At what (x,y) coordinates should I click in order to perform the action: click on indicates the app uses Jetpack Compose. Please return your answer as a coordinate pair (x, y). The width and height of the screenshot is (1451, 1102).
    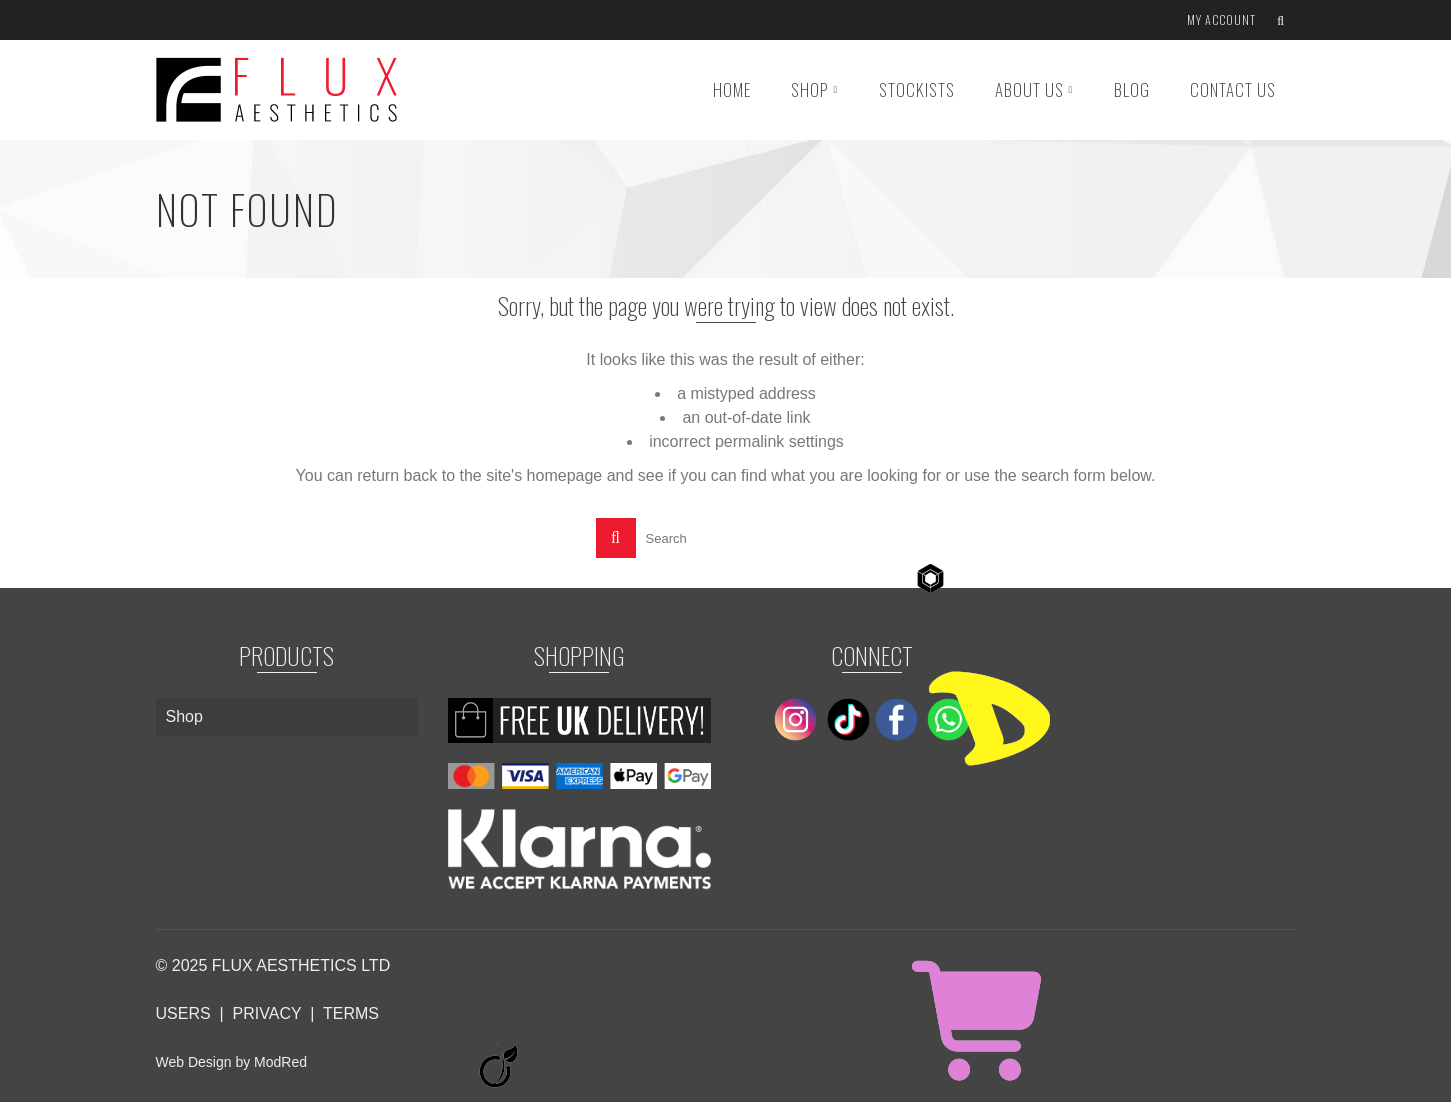
    Looking at the image, I should click on (930, 578).